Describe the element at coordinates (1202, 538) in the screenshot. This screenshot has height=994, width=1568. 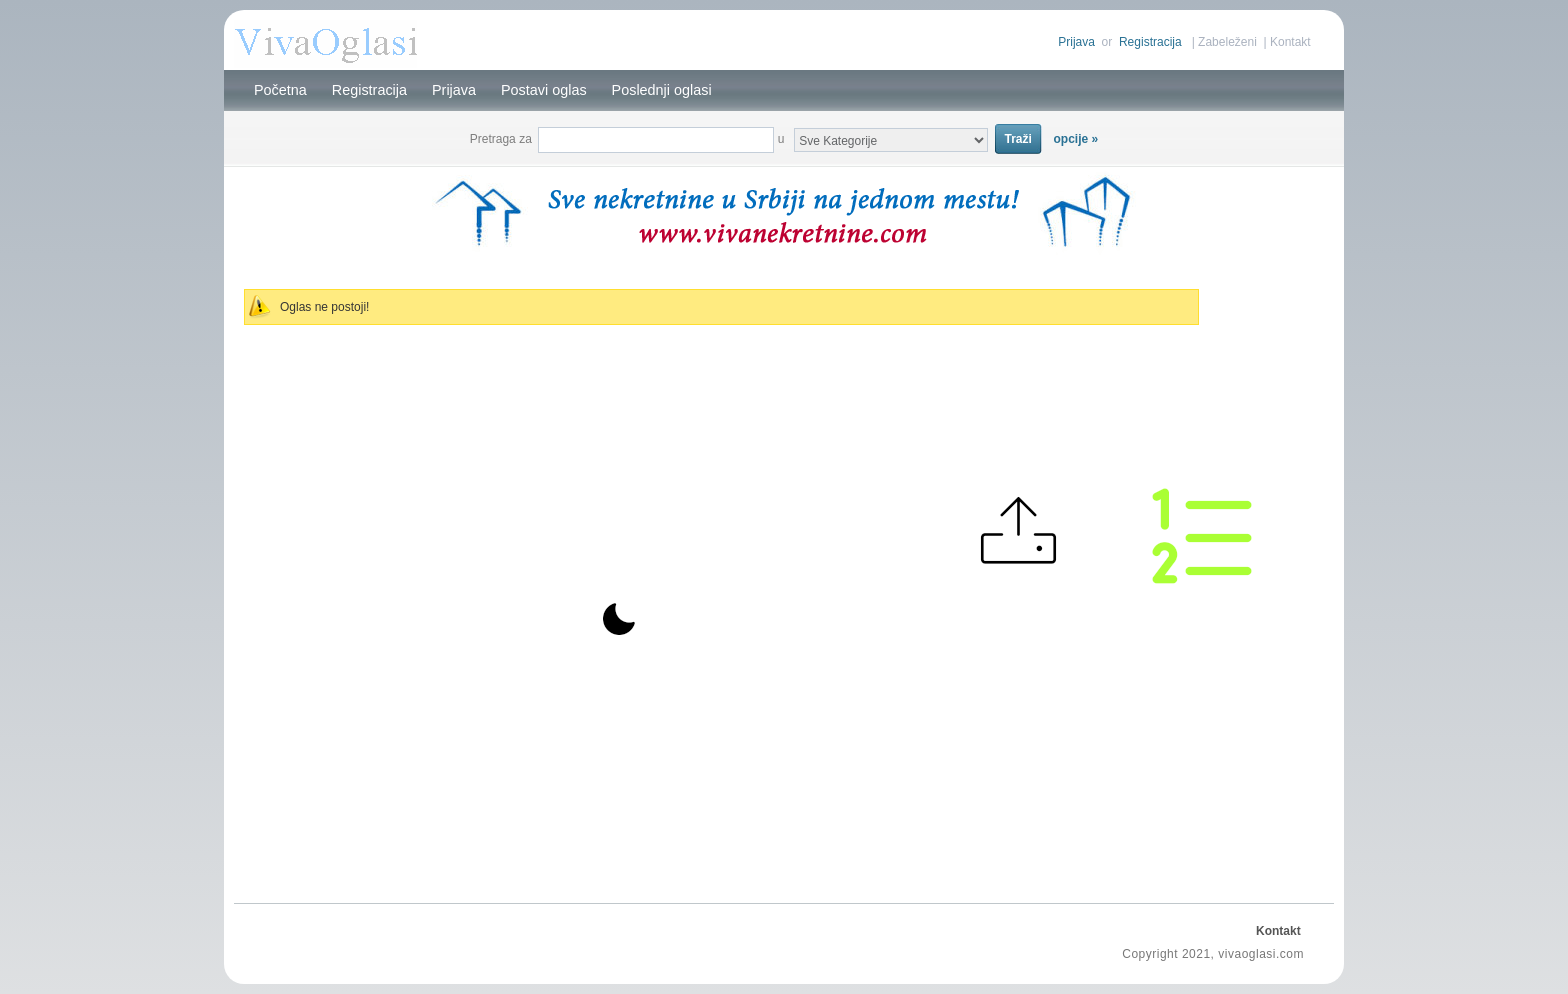
I see `create a numbered list` at that location.